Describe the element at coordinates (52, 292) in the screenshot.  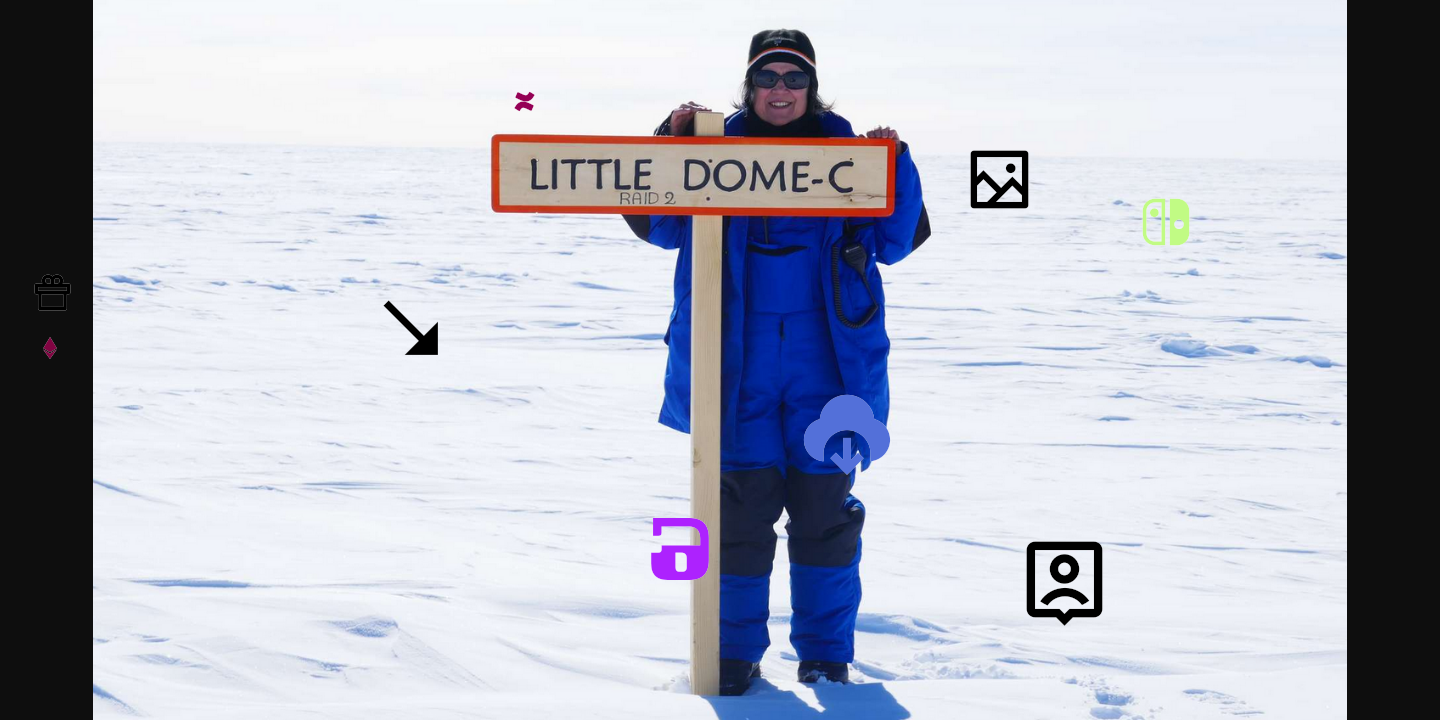
I see `view available rewards or gifts` at that location.